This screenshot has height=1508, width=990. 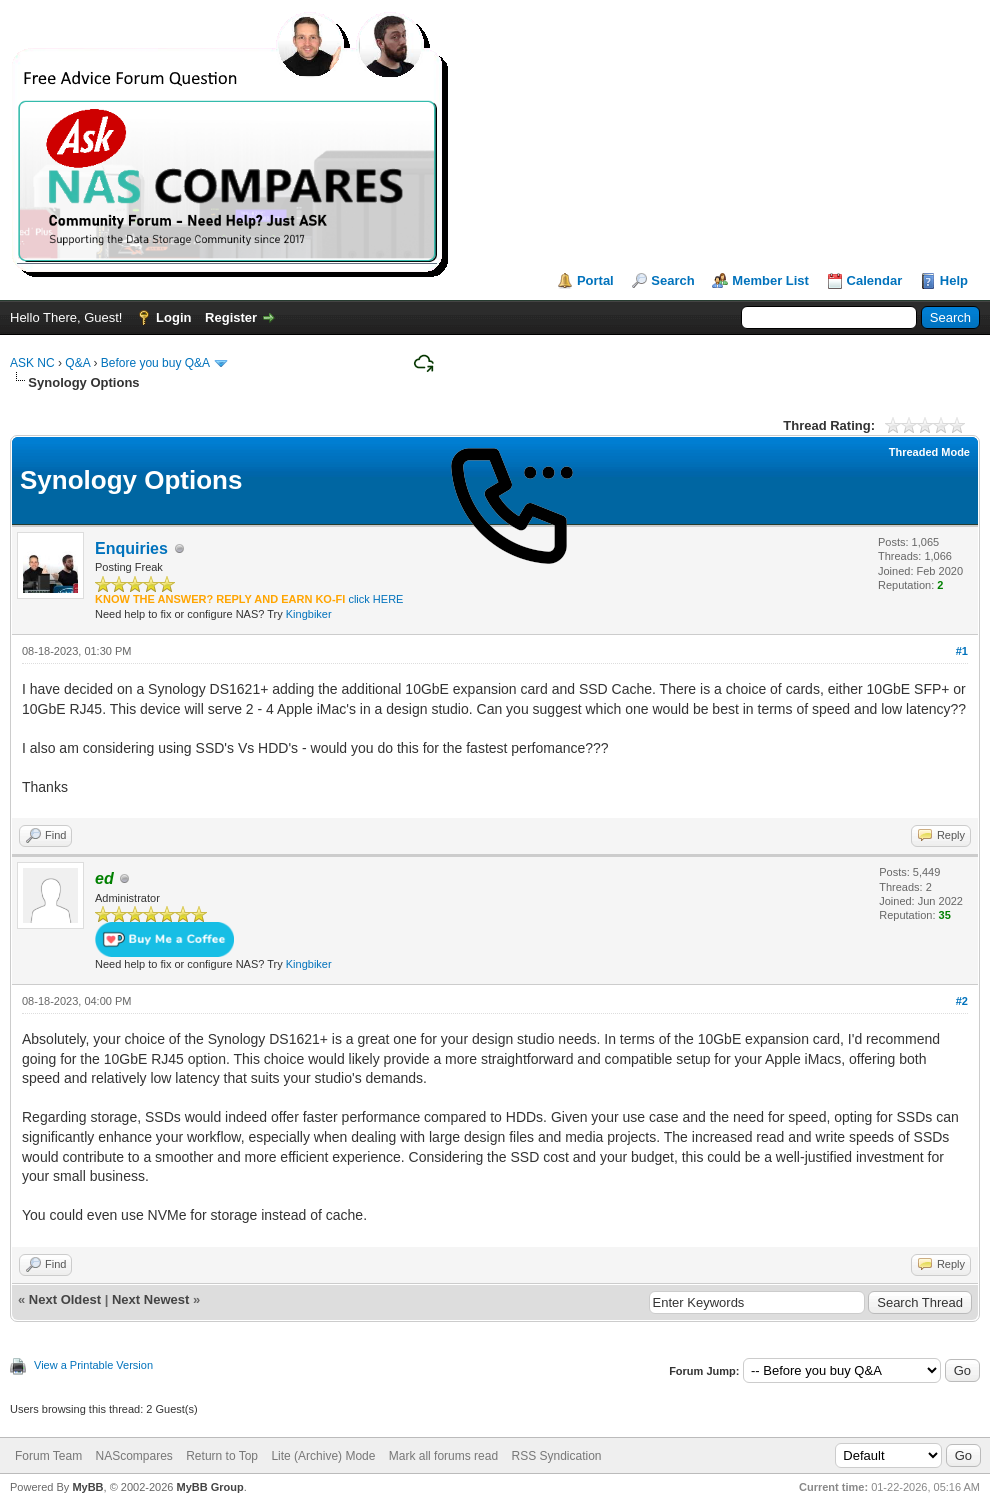 What do you see at coordinates (424, 362) in the screenshot?
I see `share a file to the cloud` at bounding box center [424, 362].